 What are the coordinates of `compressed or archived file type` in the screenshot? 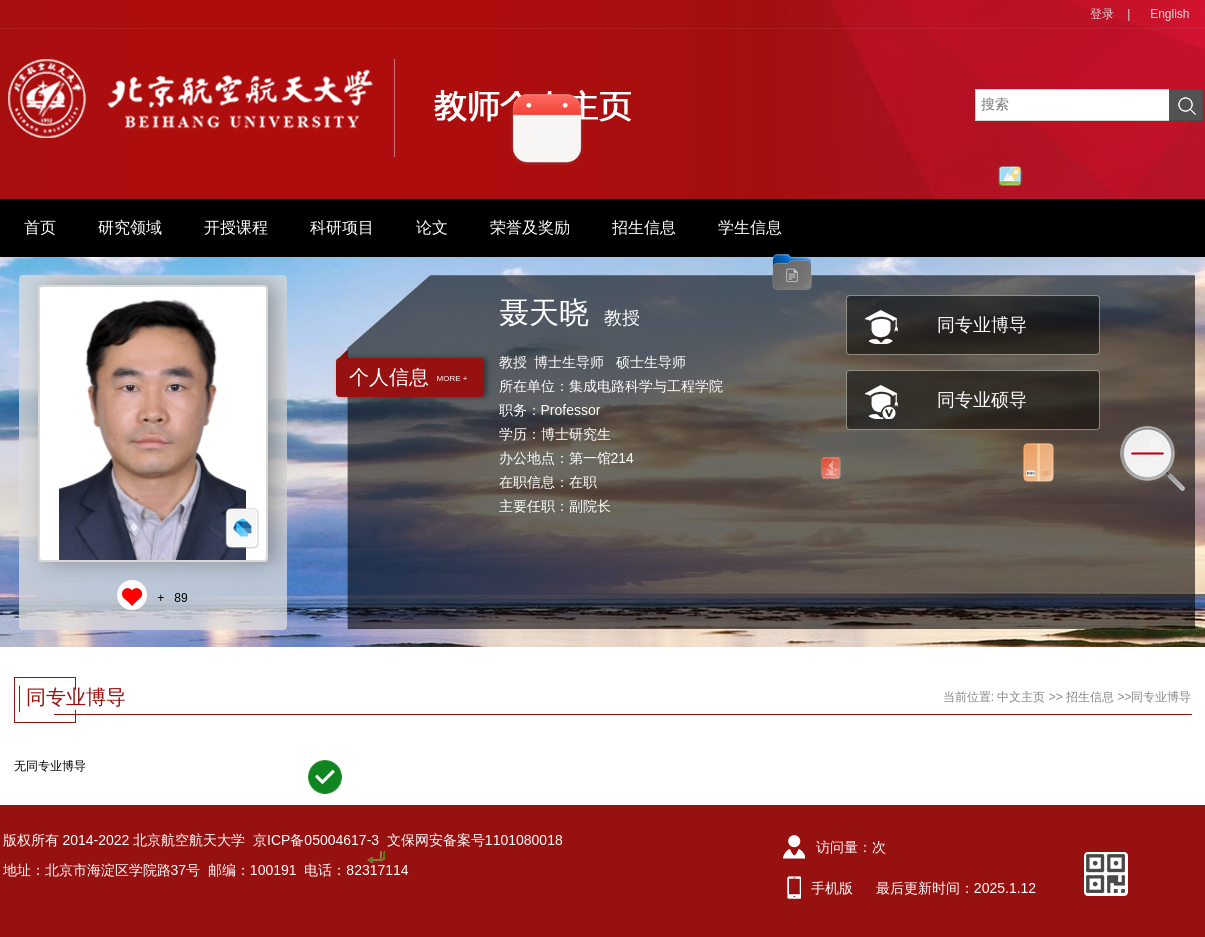 It's located at (1038, 462).